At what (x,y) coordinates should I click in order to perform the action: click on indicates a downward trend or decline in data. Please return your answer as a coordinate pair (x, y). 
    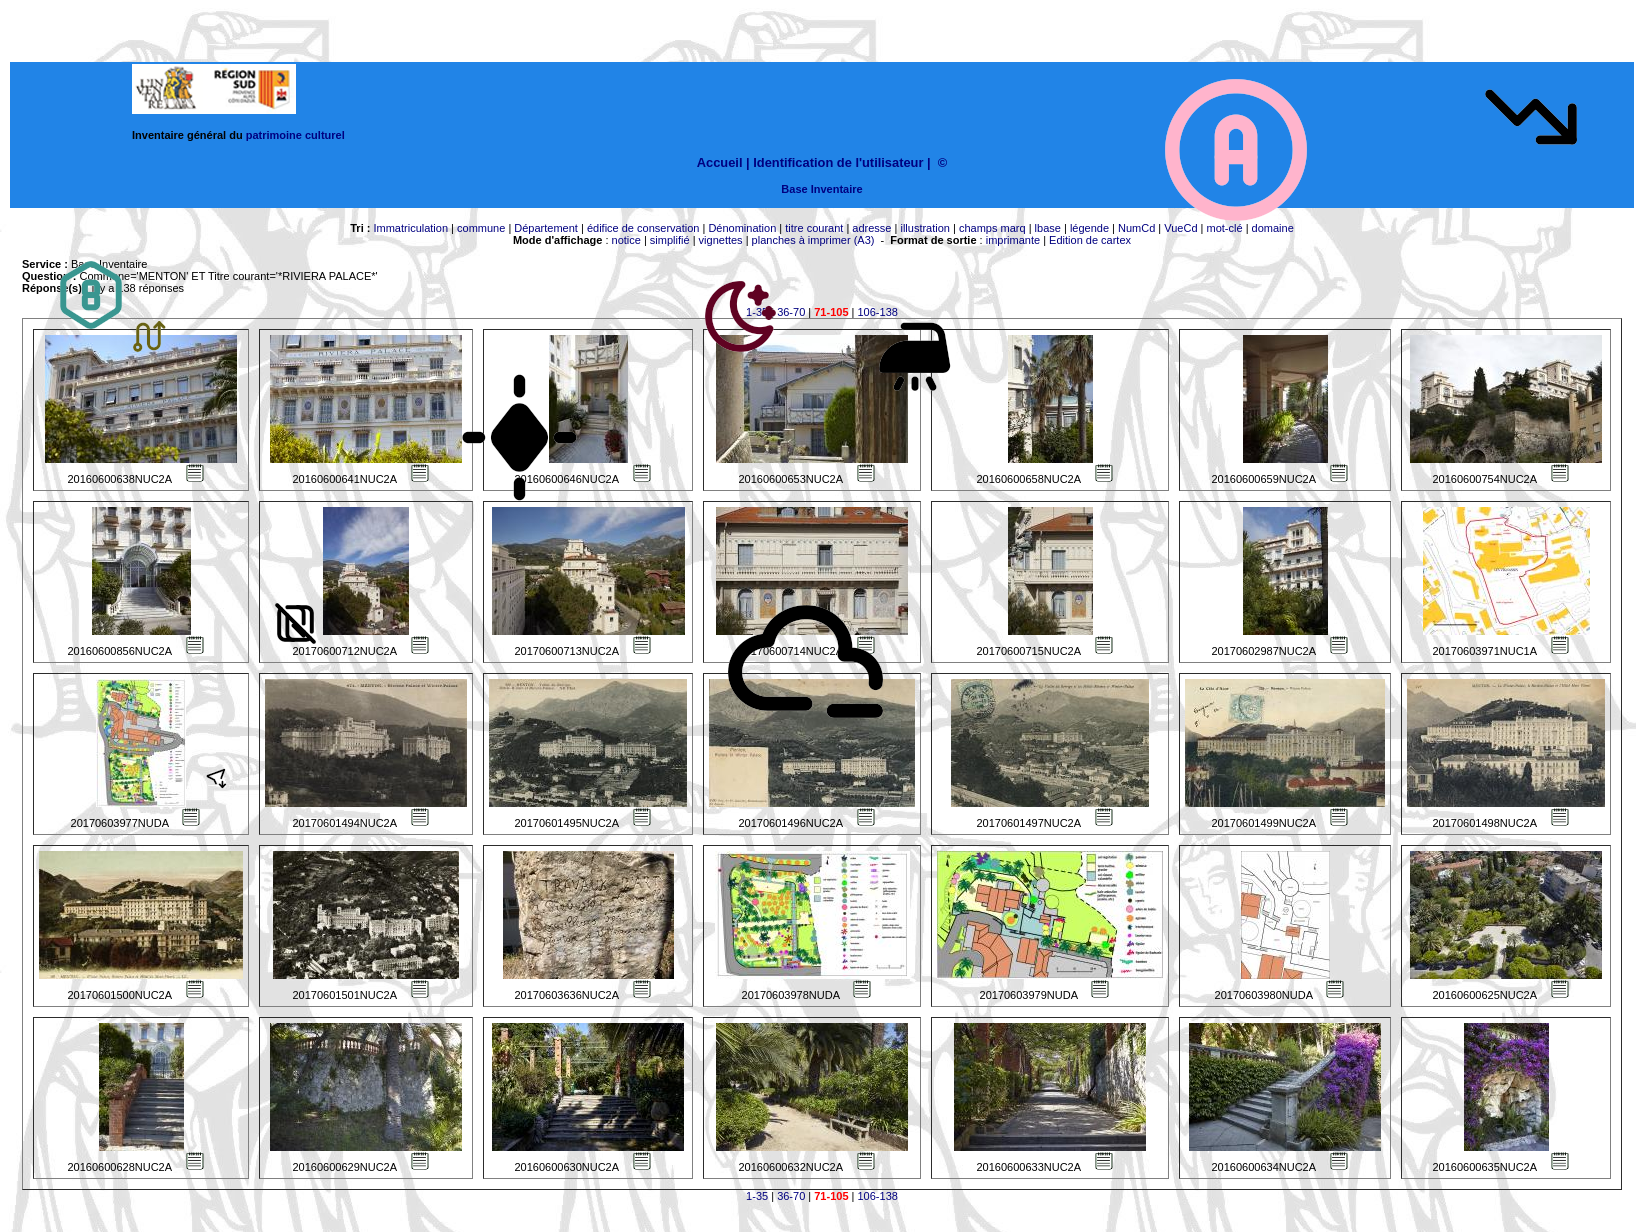
    Looking at the image, I should click on (1531, 117).